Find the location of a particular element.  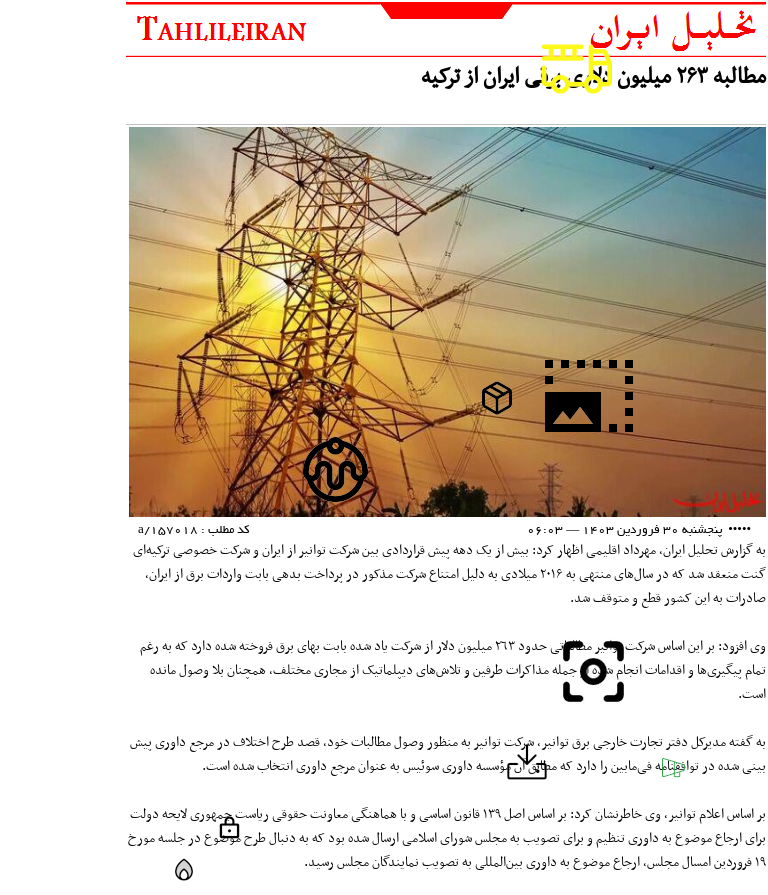

lock or secure this item is located at coordinates (229, 828).